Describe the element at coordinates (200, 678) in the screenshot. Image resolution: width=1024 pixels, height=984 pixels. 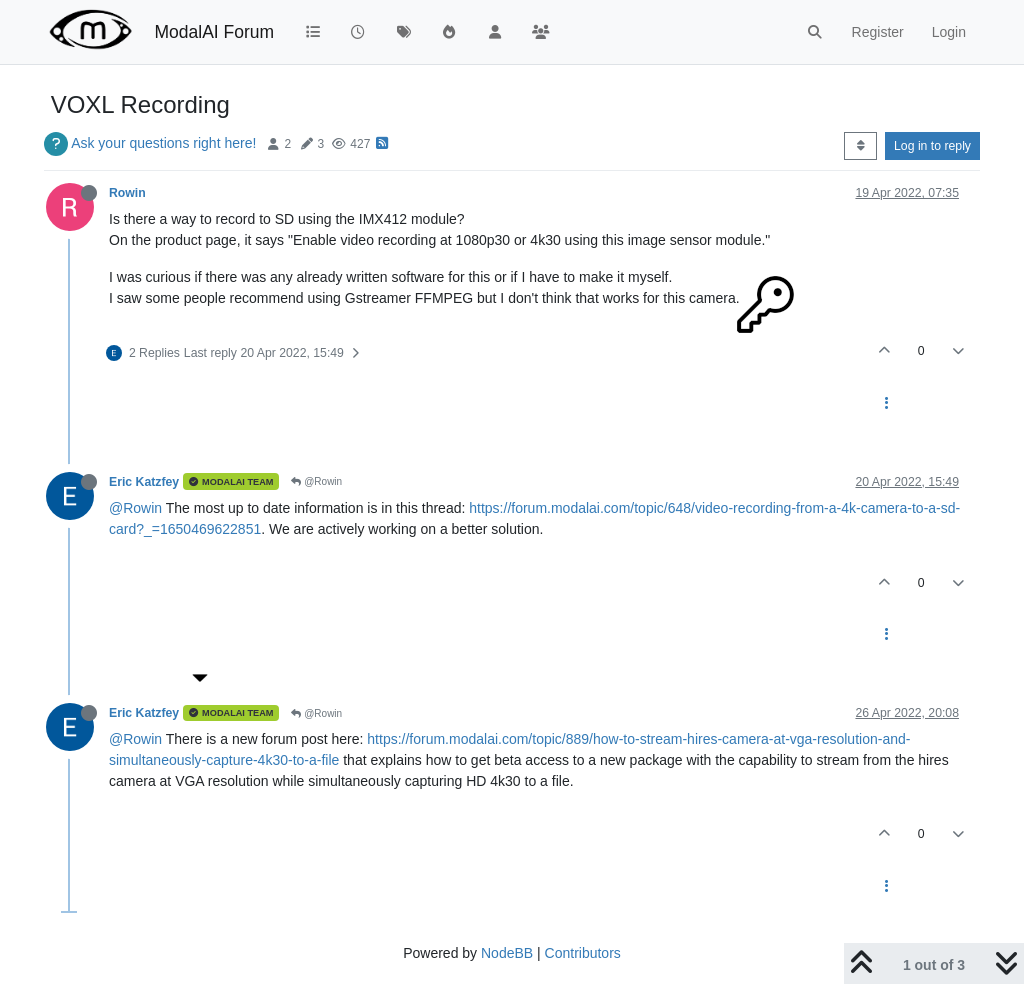
I see `expand a dropdown menu or list` at that location.